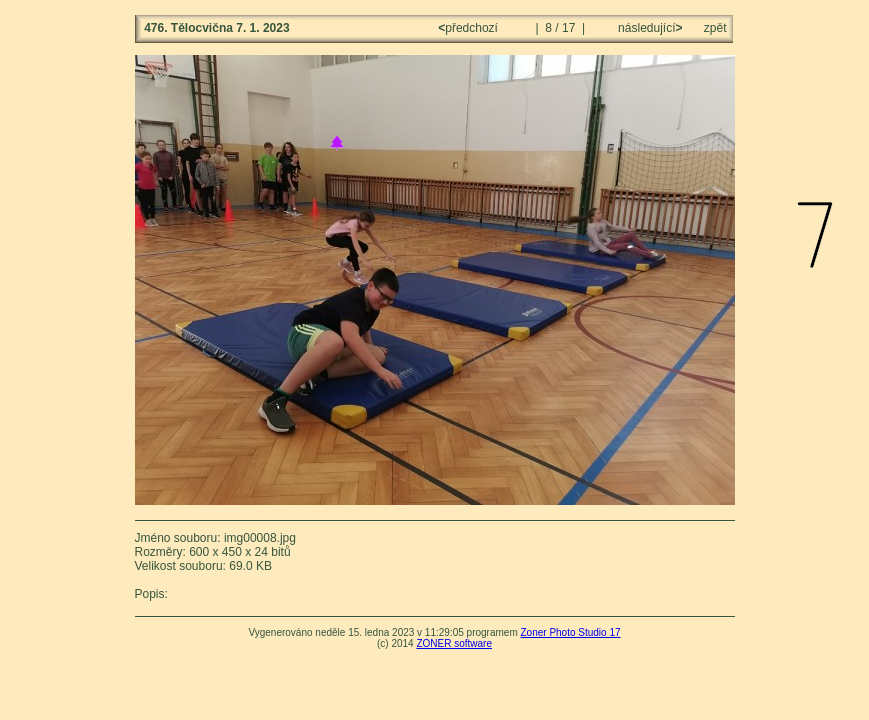 The height and width of the screenshot is (720, 869). Describe the element at coordinates (337, 143) in the screenshot. I see `indicates a park or nature area on a map` at that location.